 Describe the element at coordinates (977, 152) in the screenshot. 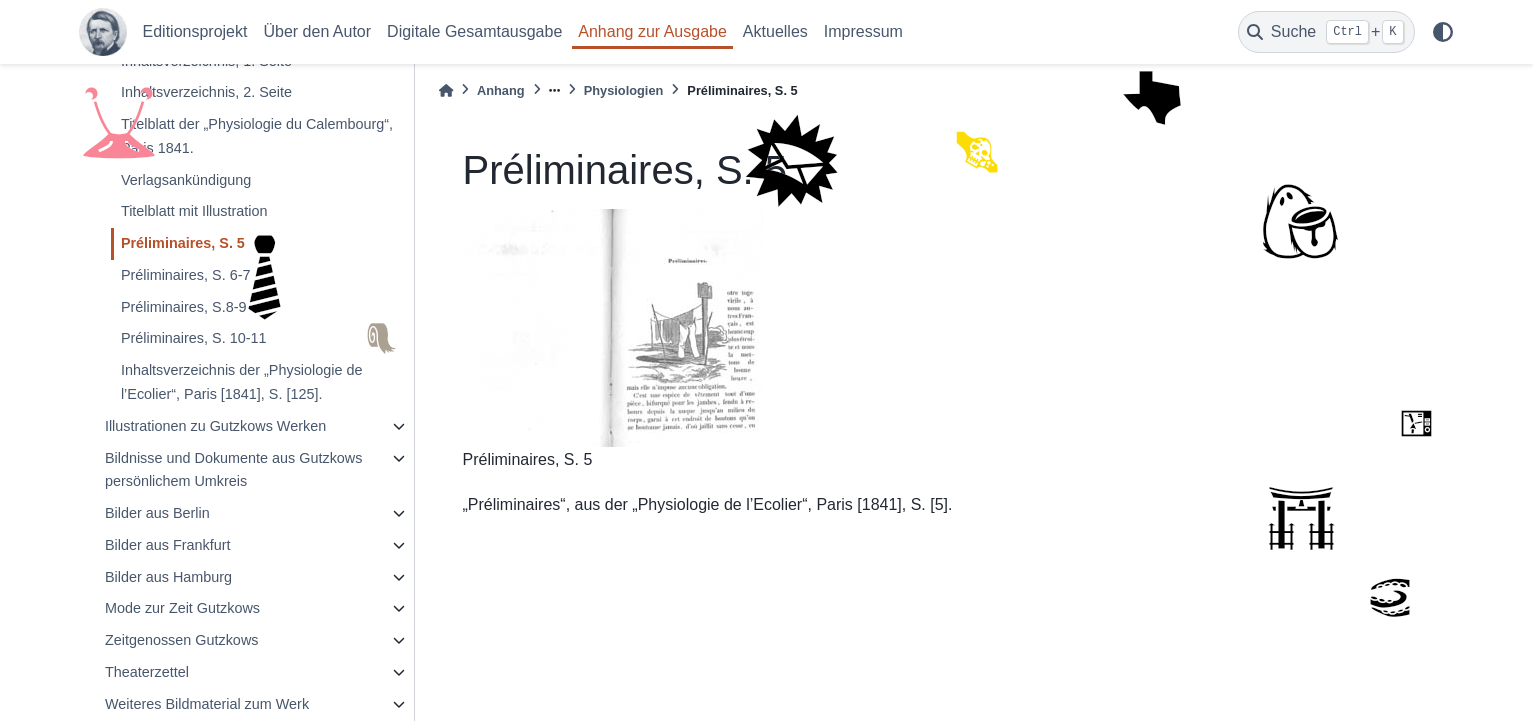

I see `activate disintegrate ability or spell` at that location.